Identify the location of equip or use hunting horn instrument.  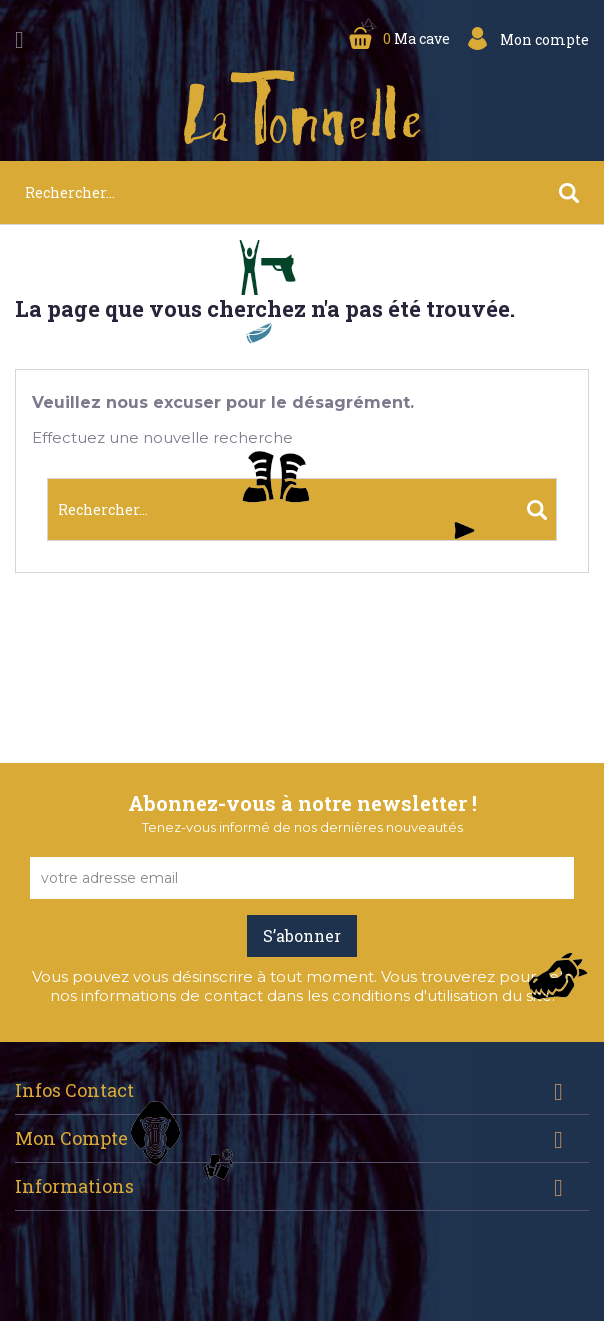
(369, 25).